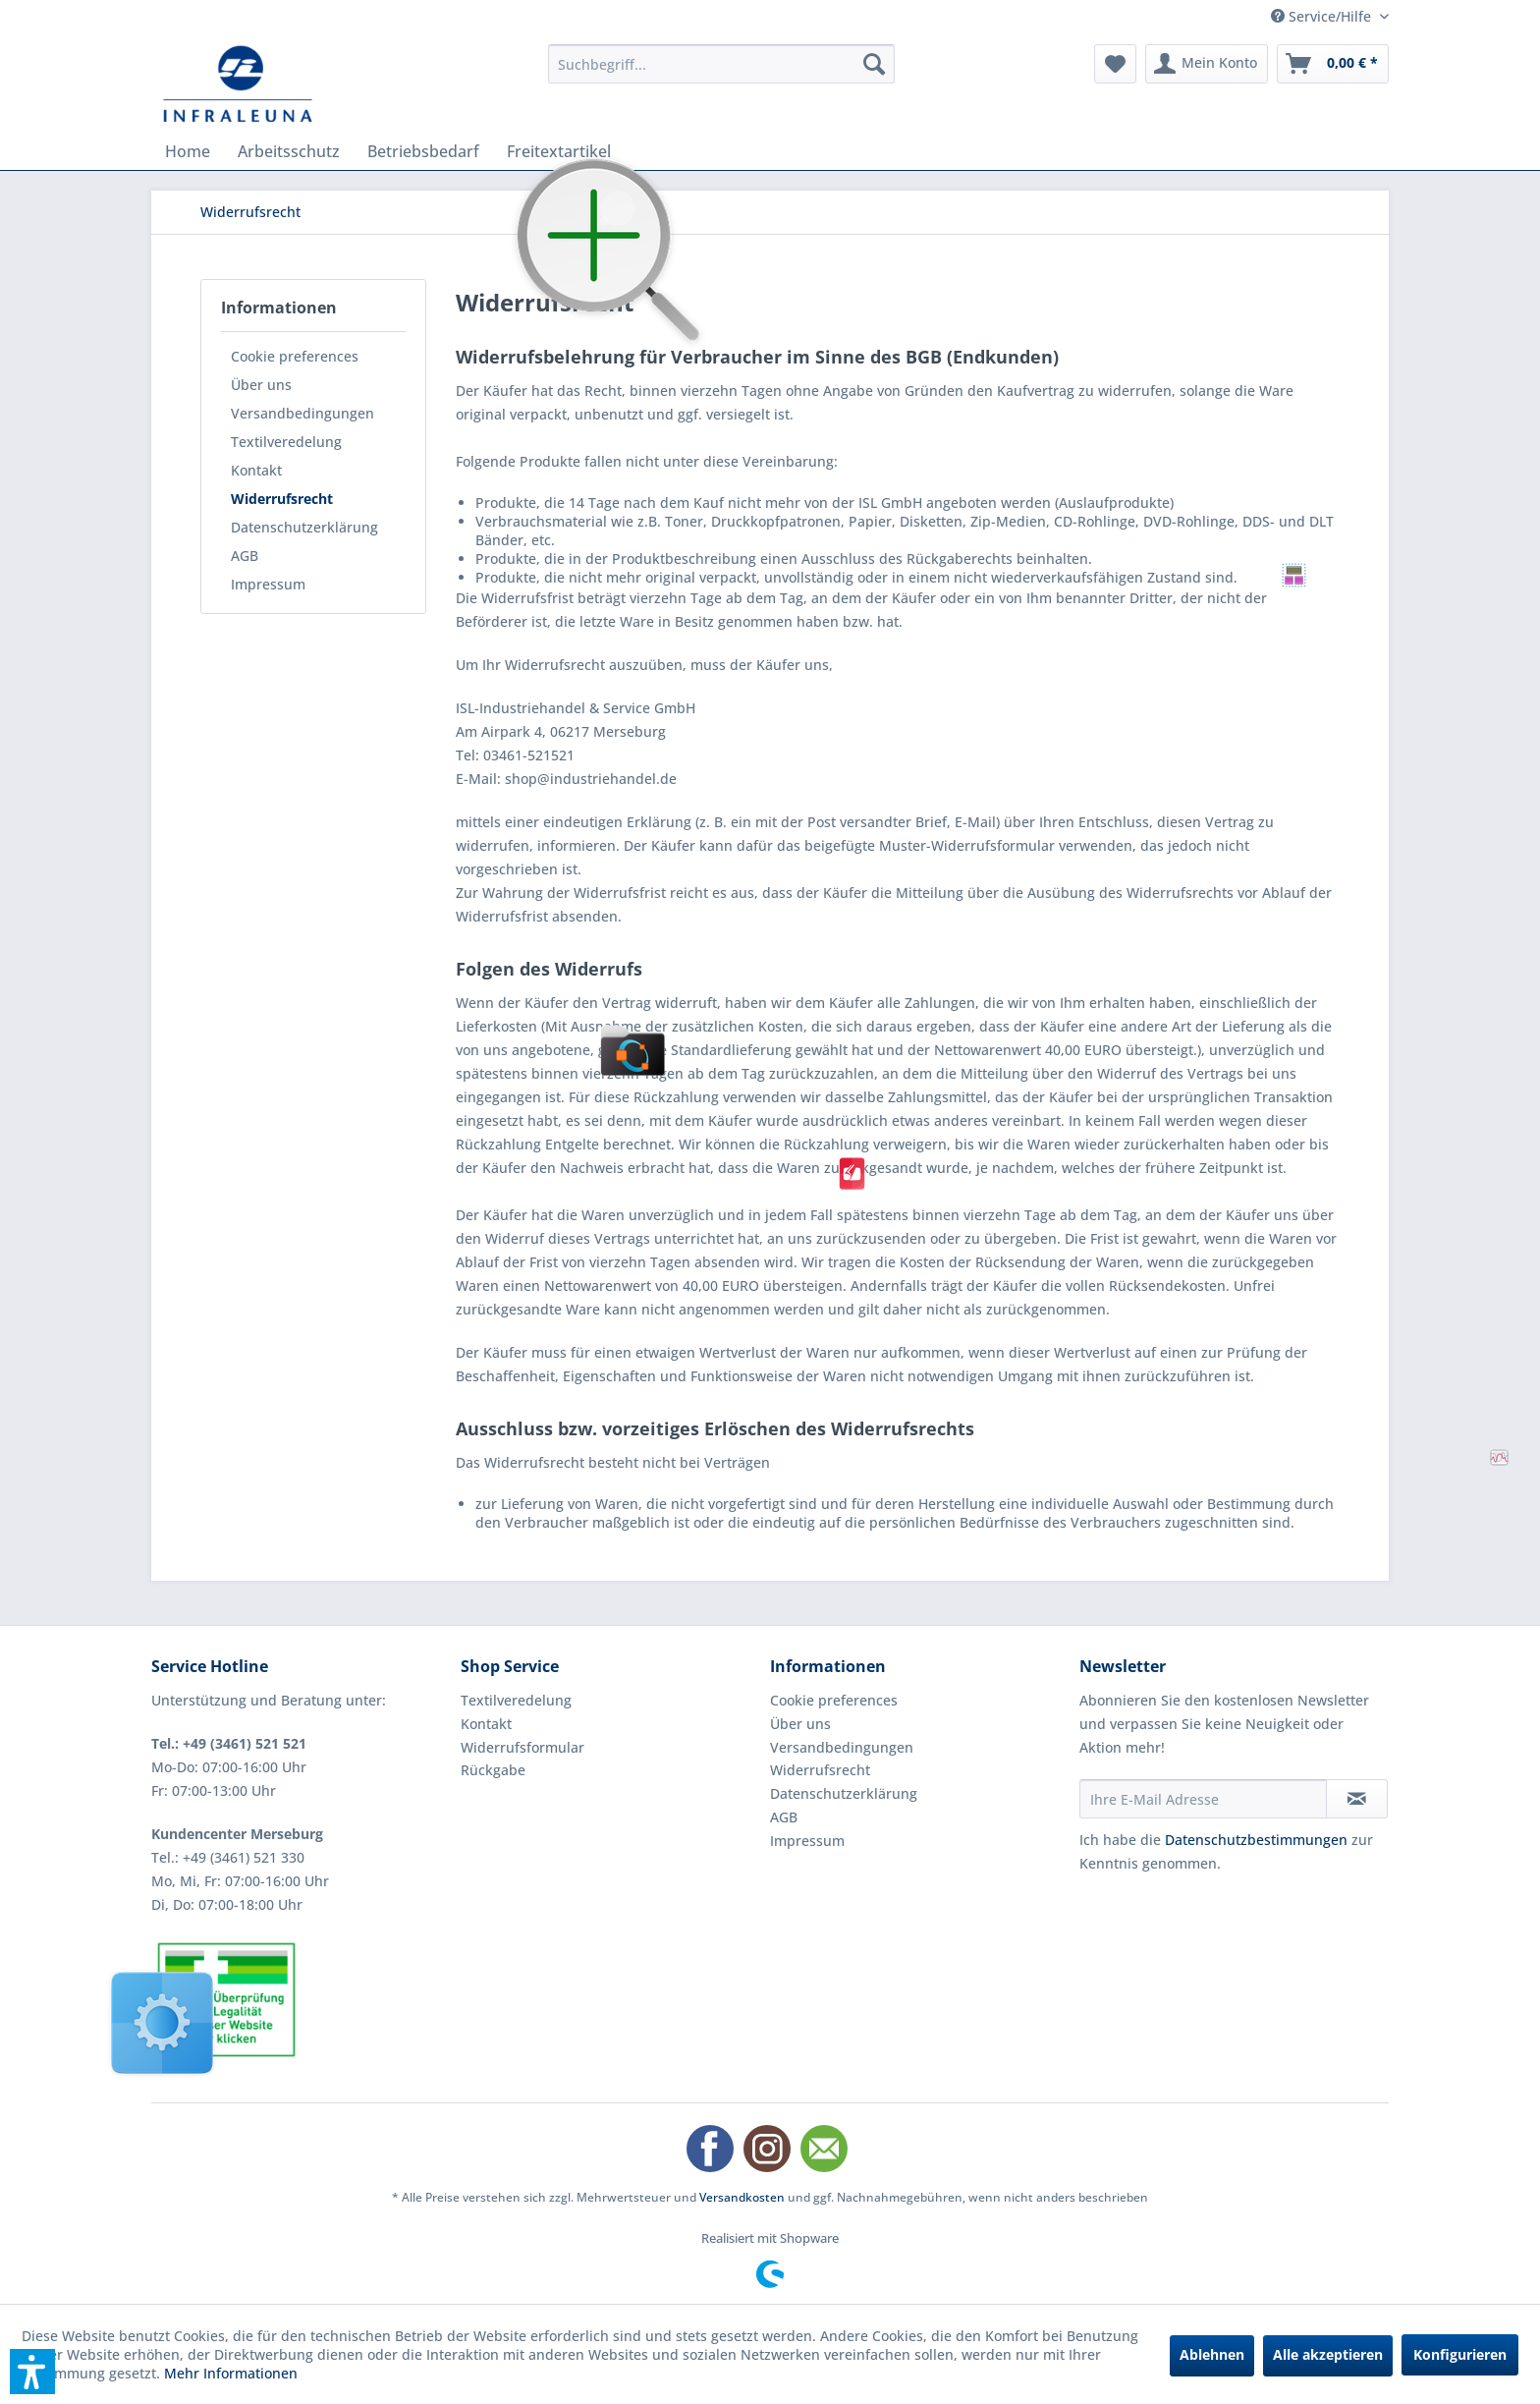 The width and height of the screenshot is (1540, 2404). I want to click on select all items in the current view, so click(1293, 575).